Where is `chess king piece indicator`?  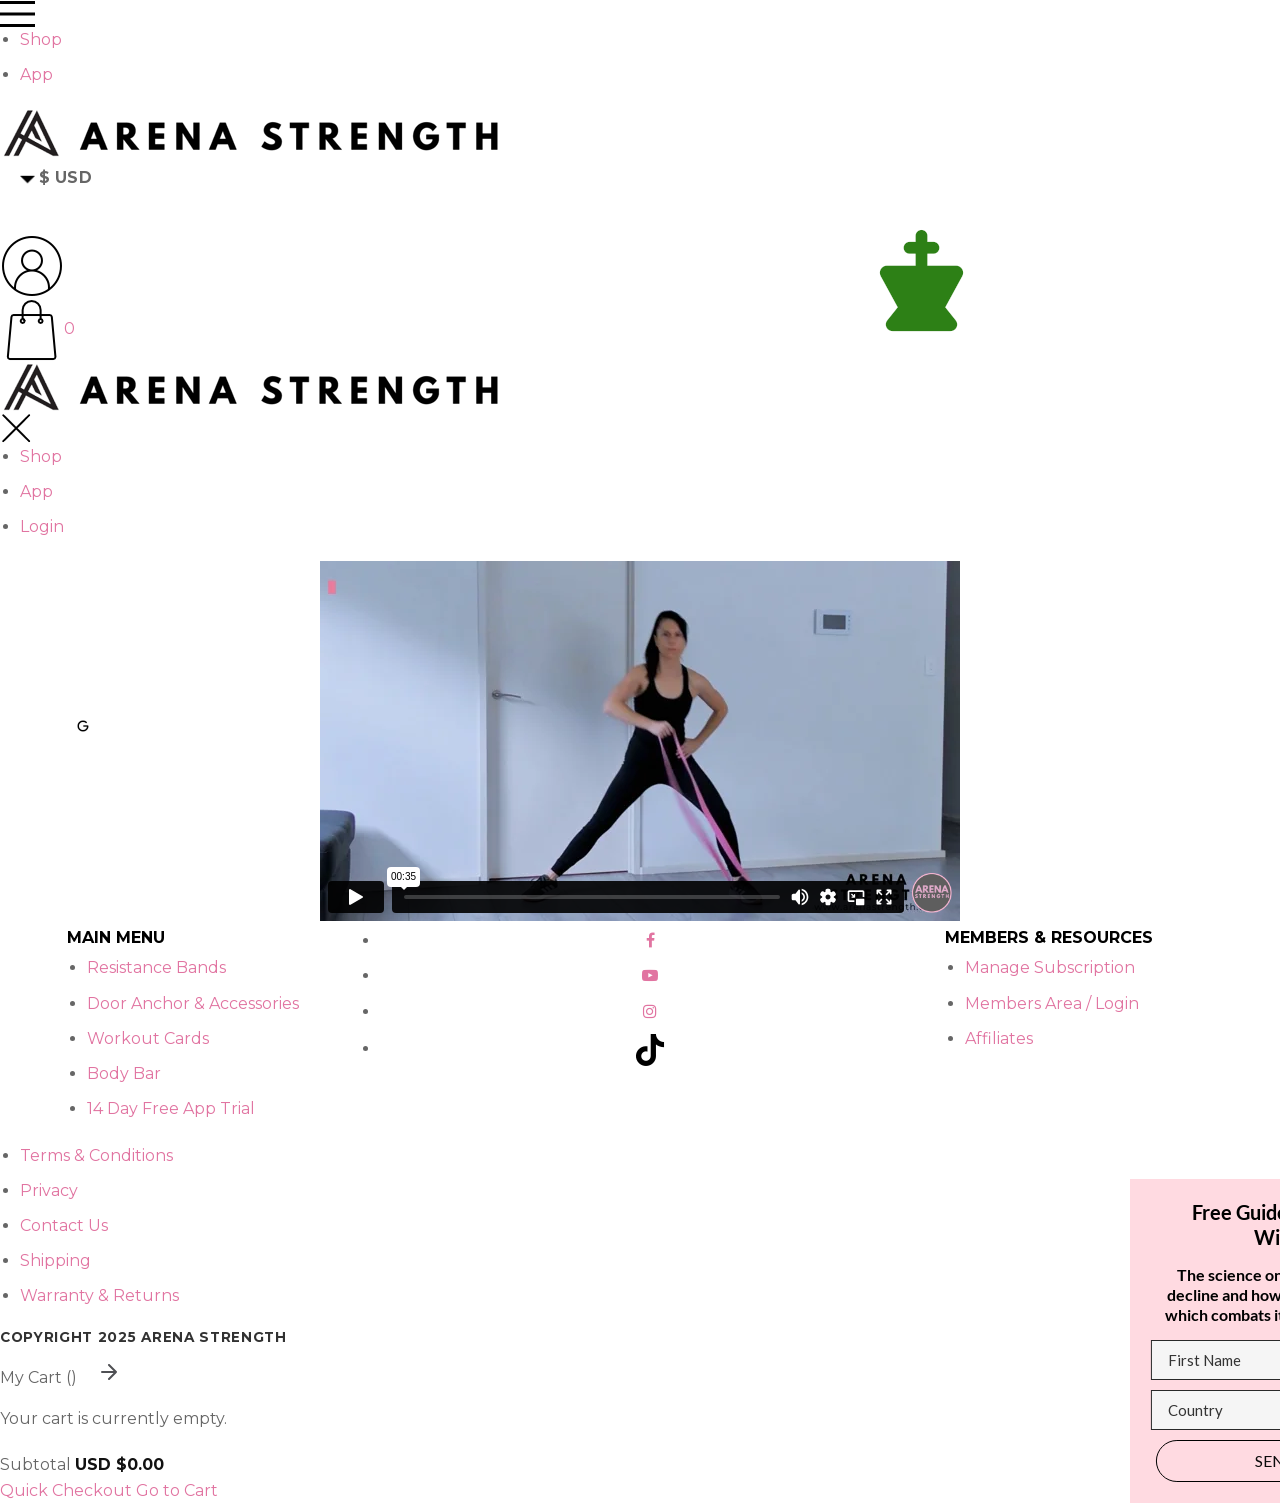
chess king piece indicator is located at coordinates (921, 283).